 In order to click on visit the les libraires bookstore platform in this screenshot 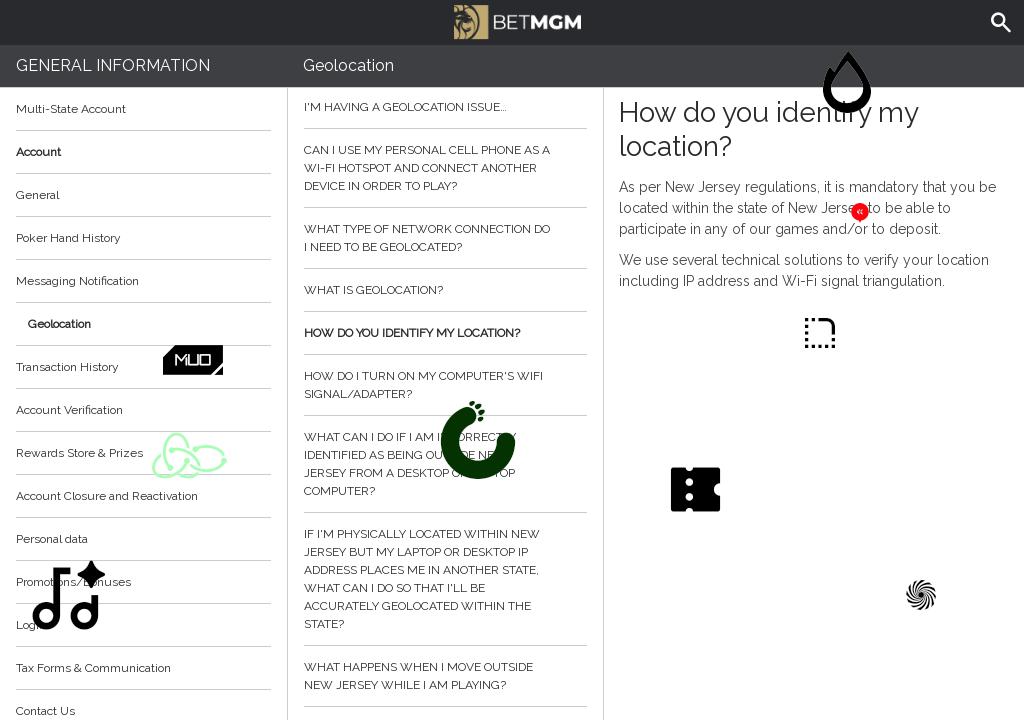, I will do `click(860, 213)`.